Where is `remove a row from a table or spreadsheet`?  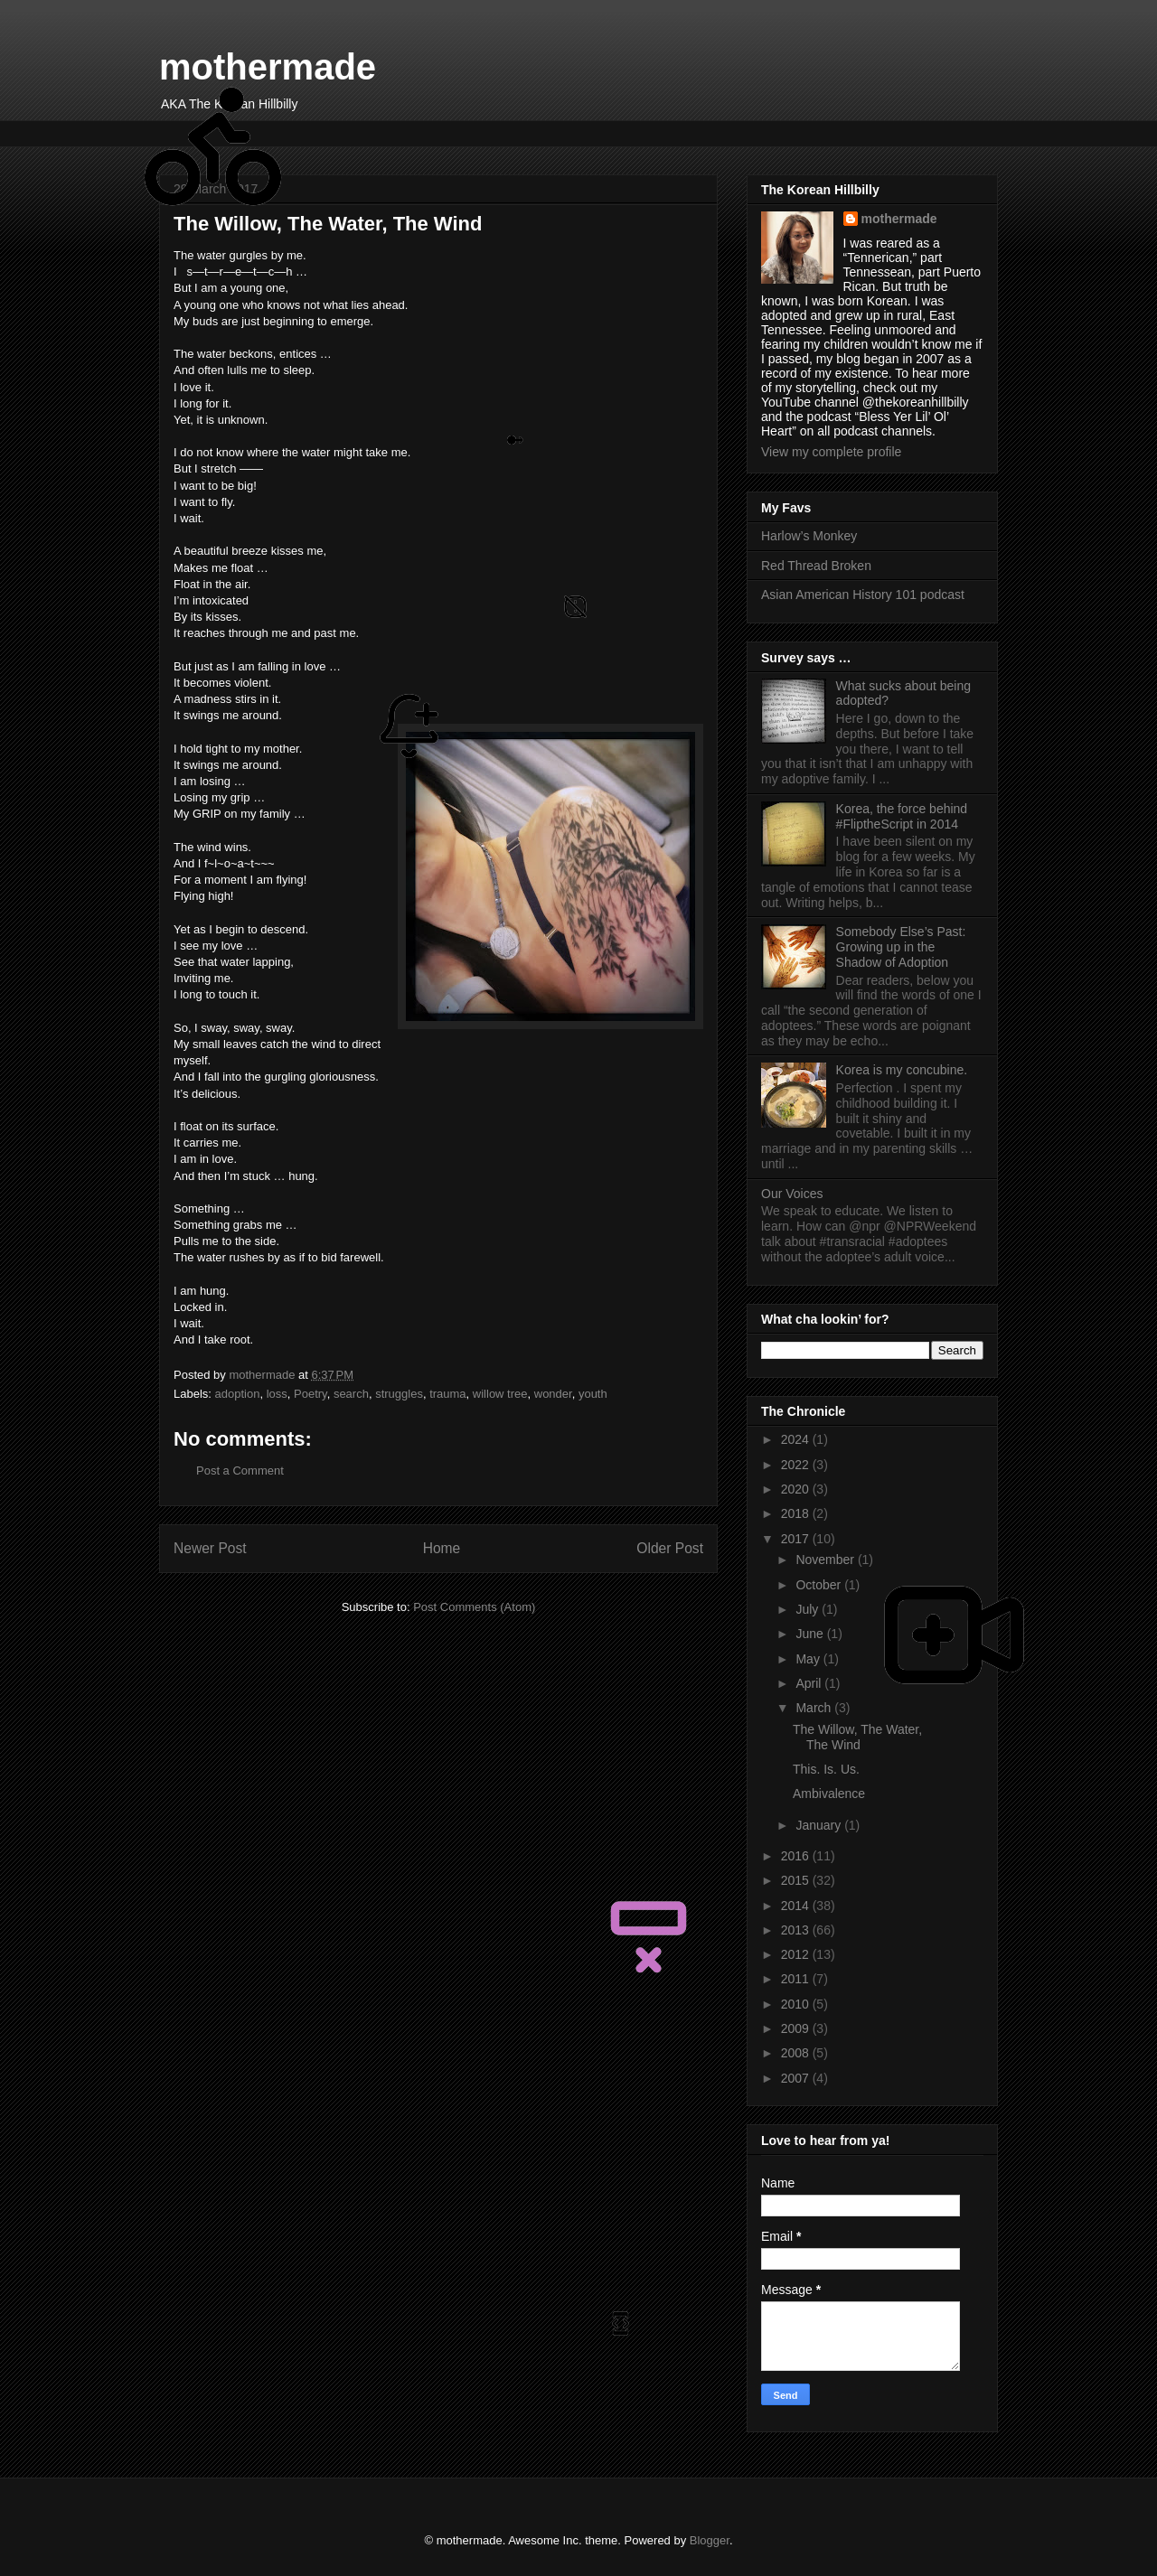 remove a row from a table or spreadsheet is located at coordinates (648, 1934).